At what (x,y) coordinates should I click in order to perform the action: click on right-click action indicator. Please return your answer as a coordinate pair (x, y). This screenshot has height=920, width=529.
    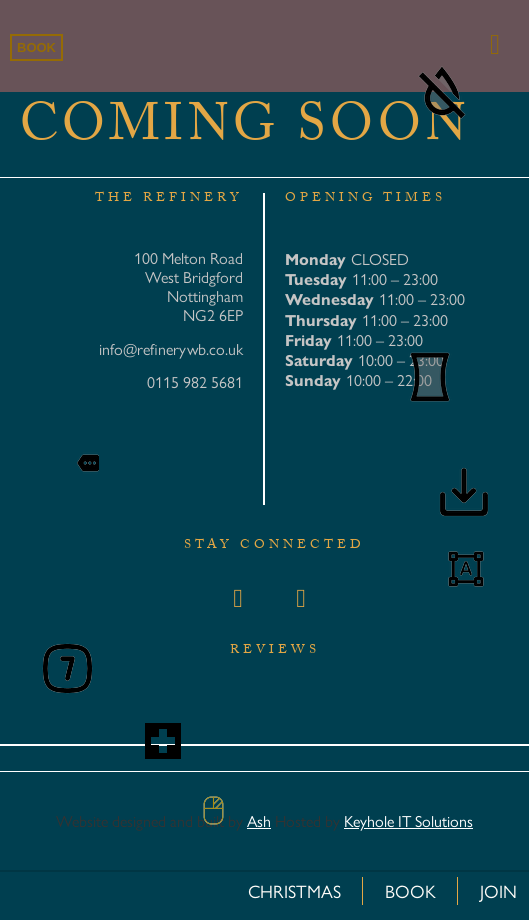
    Looking at the image, I should click on (213, 810).